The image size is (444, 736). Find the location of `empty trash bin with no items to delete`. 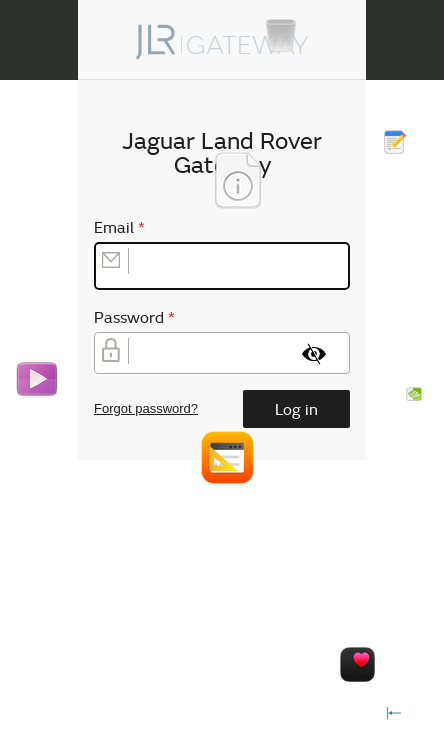

empty trash bin with no items to delete is located at coordinates (281, 35).